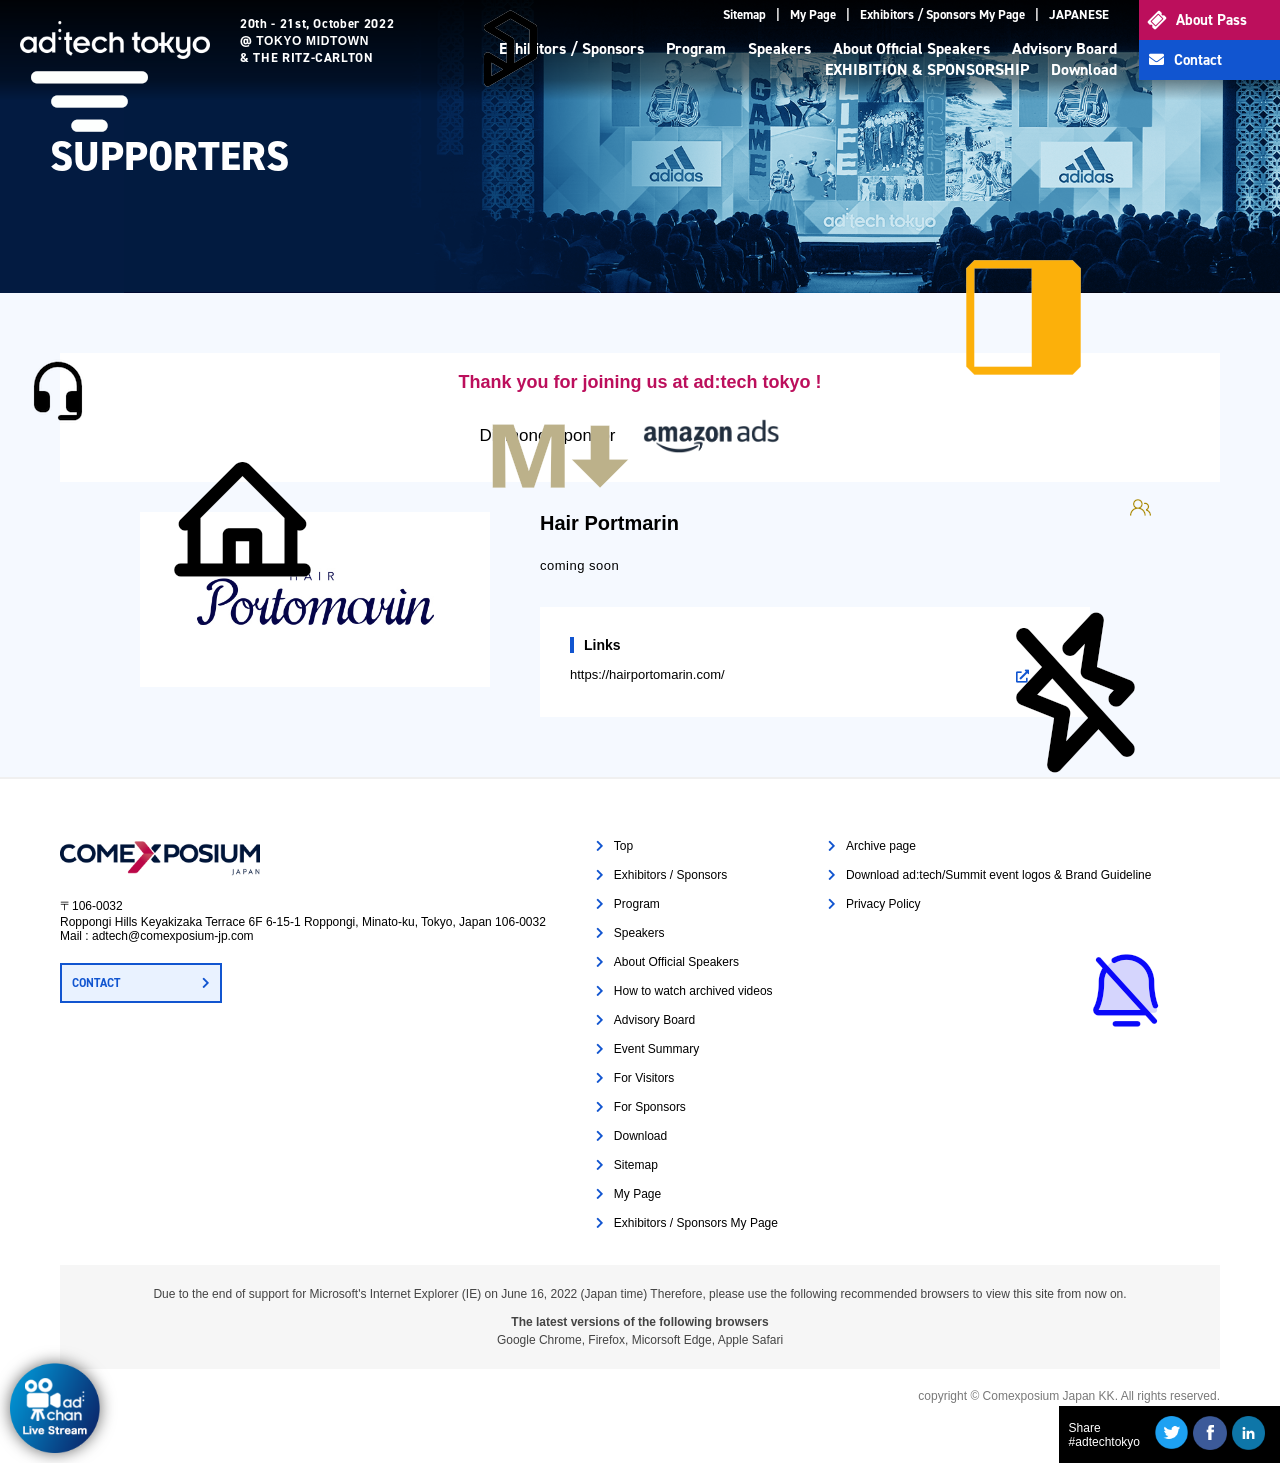  I want to click on disable flash or lightning mode, so click(1075, 692).